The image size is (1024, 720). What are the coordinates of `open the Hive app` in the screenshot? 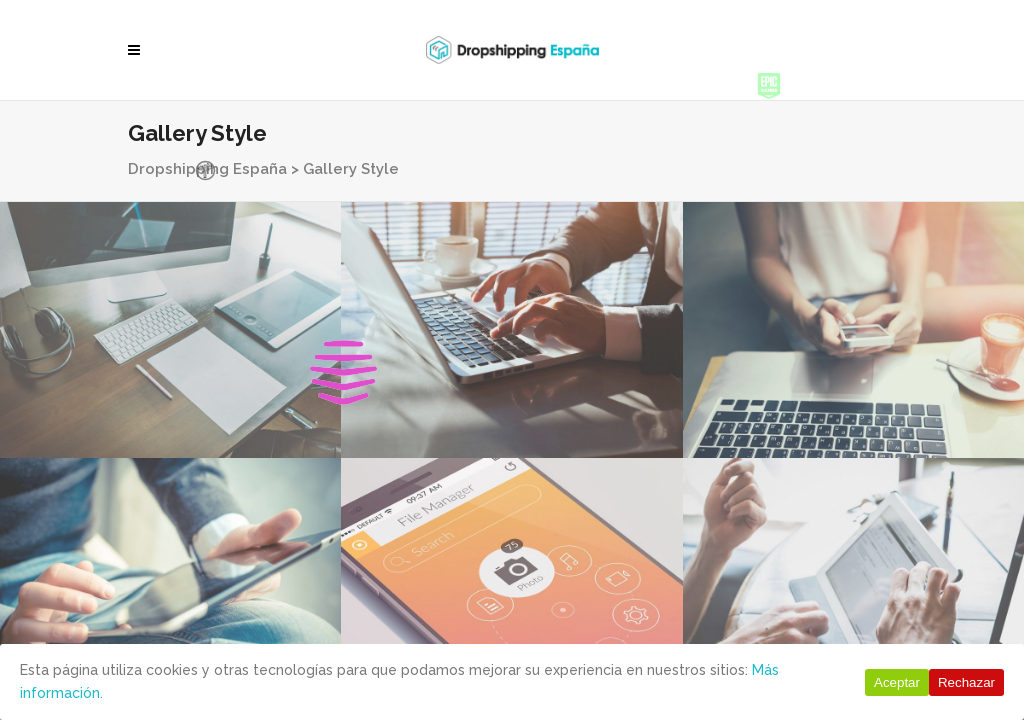 It's located at (343, 372).